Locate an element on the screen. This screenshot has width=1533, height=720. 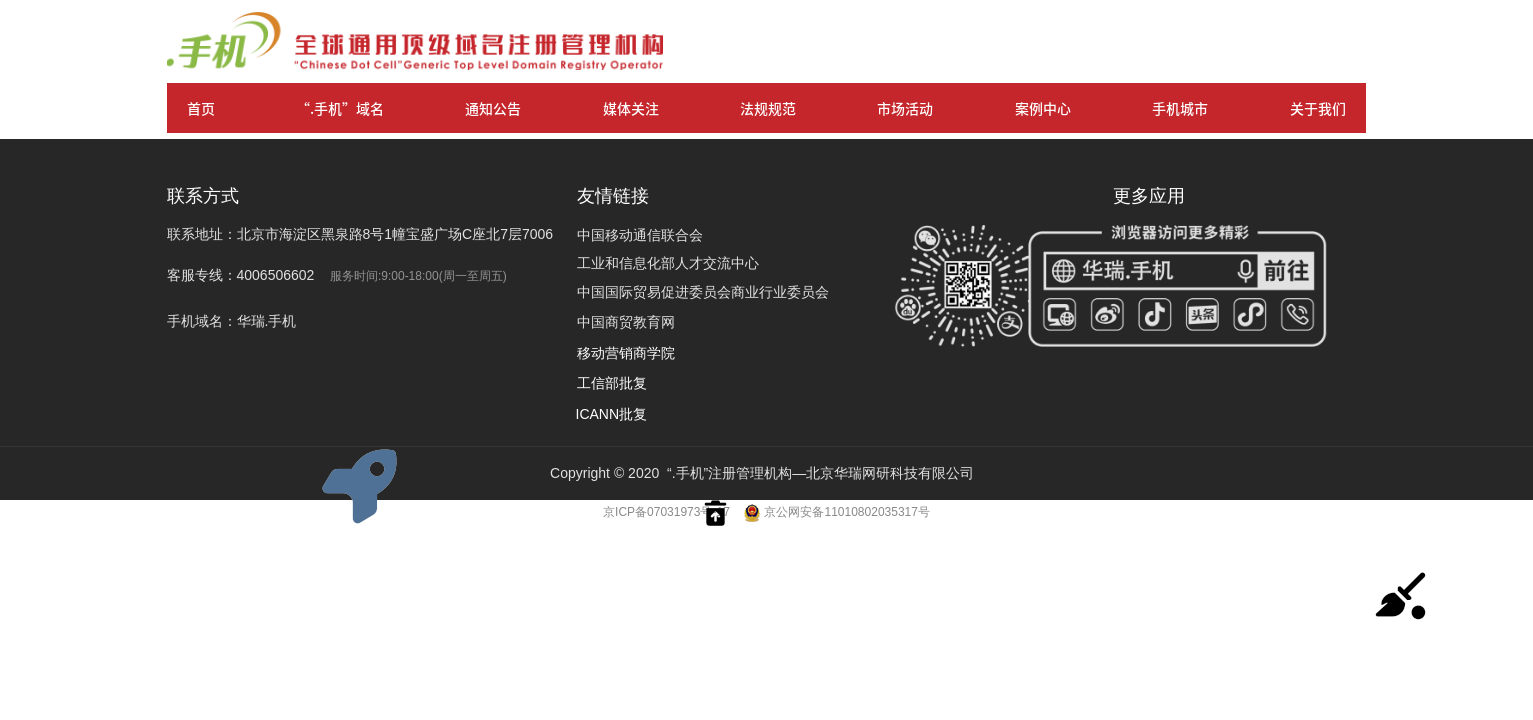
access broomball game or sport features is located at coordinates (1400, 594).